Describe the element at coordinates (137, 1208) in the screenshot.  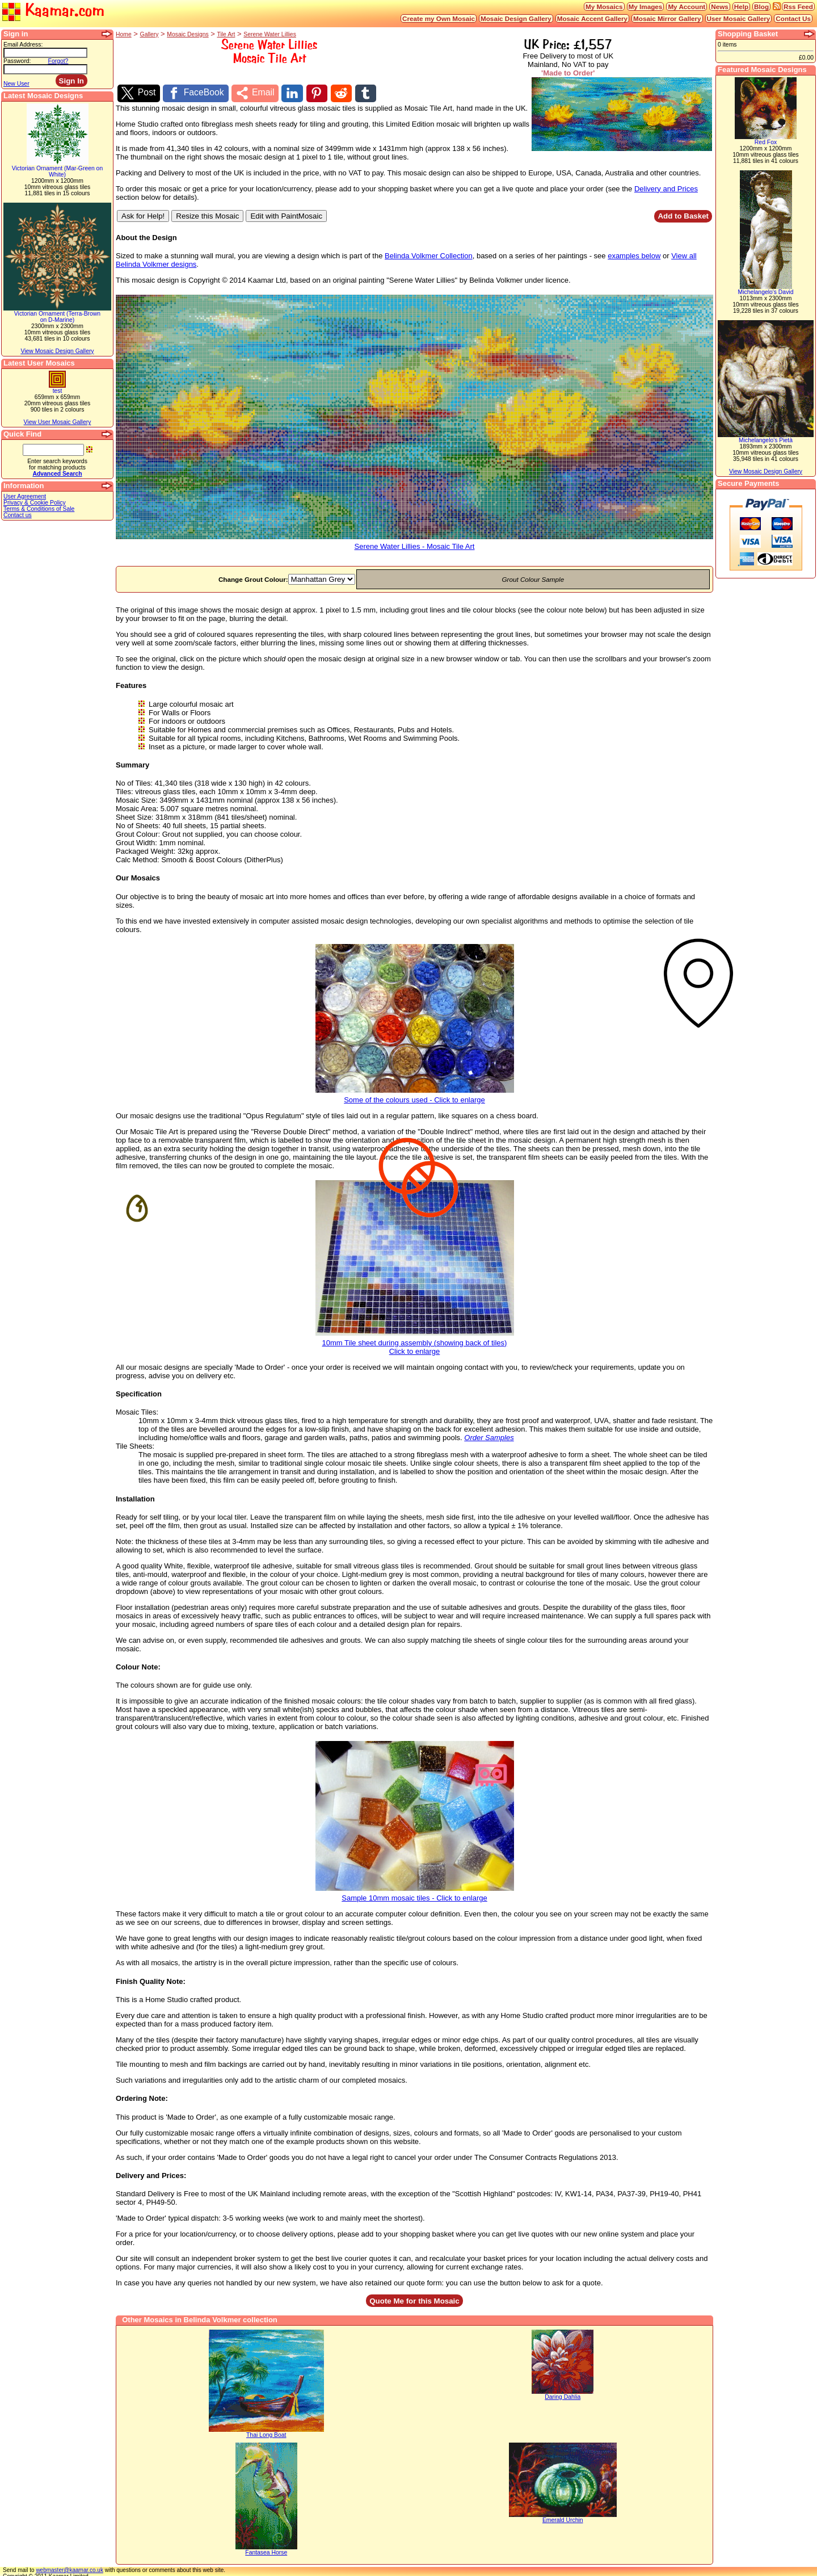
I see `indicates a cracked or broken item` at that location.